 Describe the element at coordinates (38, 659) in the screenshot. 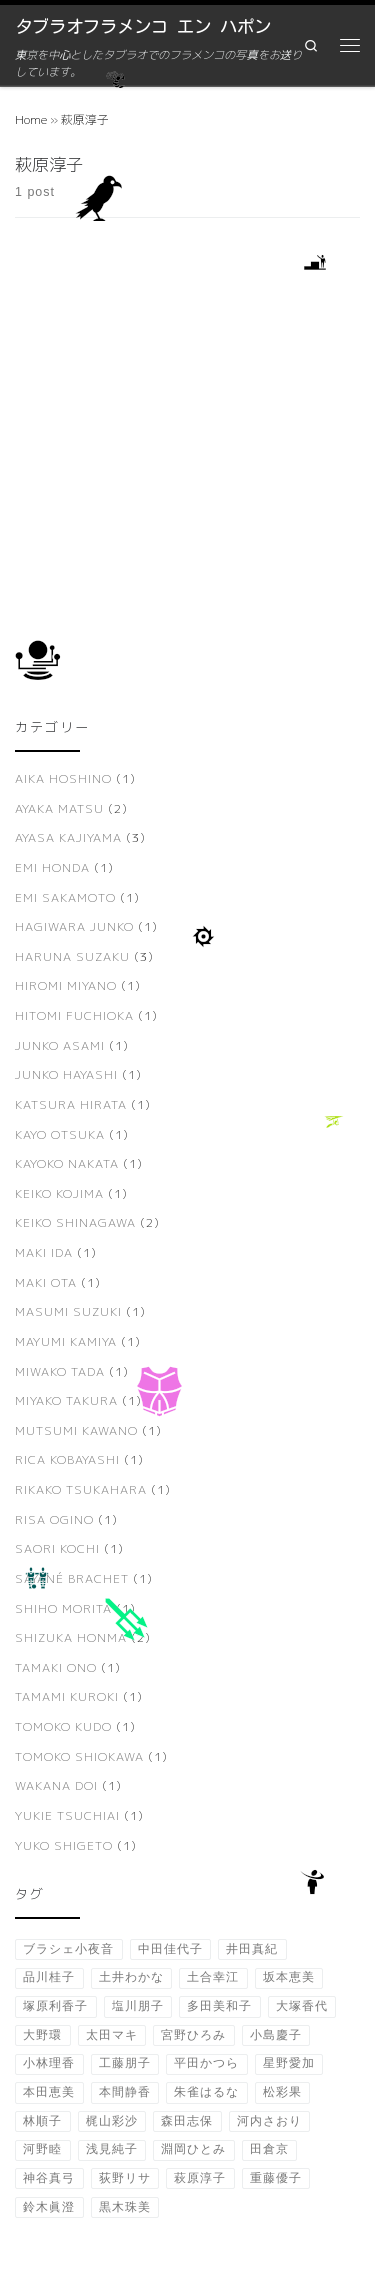

I see `view solar system or planetary model` at that location.